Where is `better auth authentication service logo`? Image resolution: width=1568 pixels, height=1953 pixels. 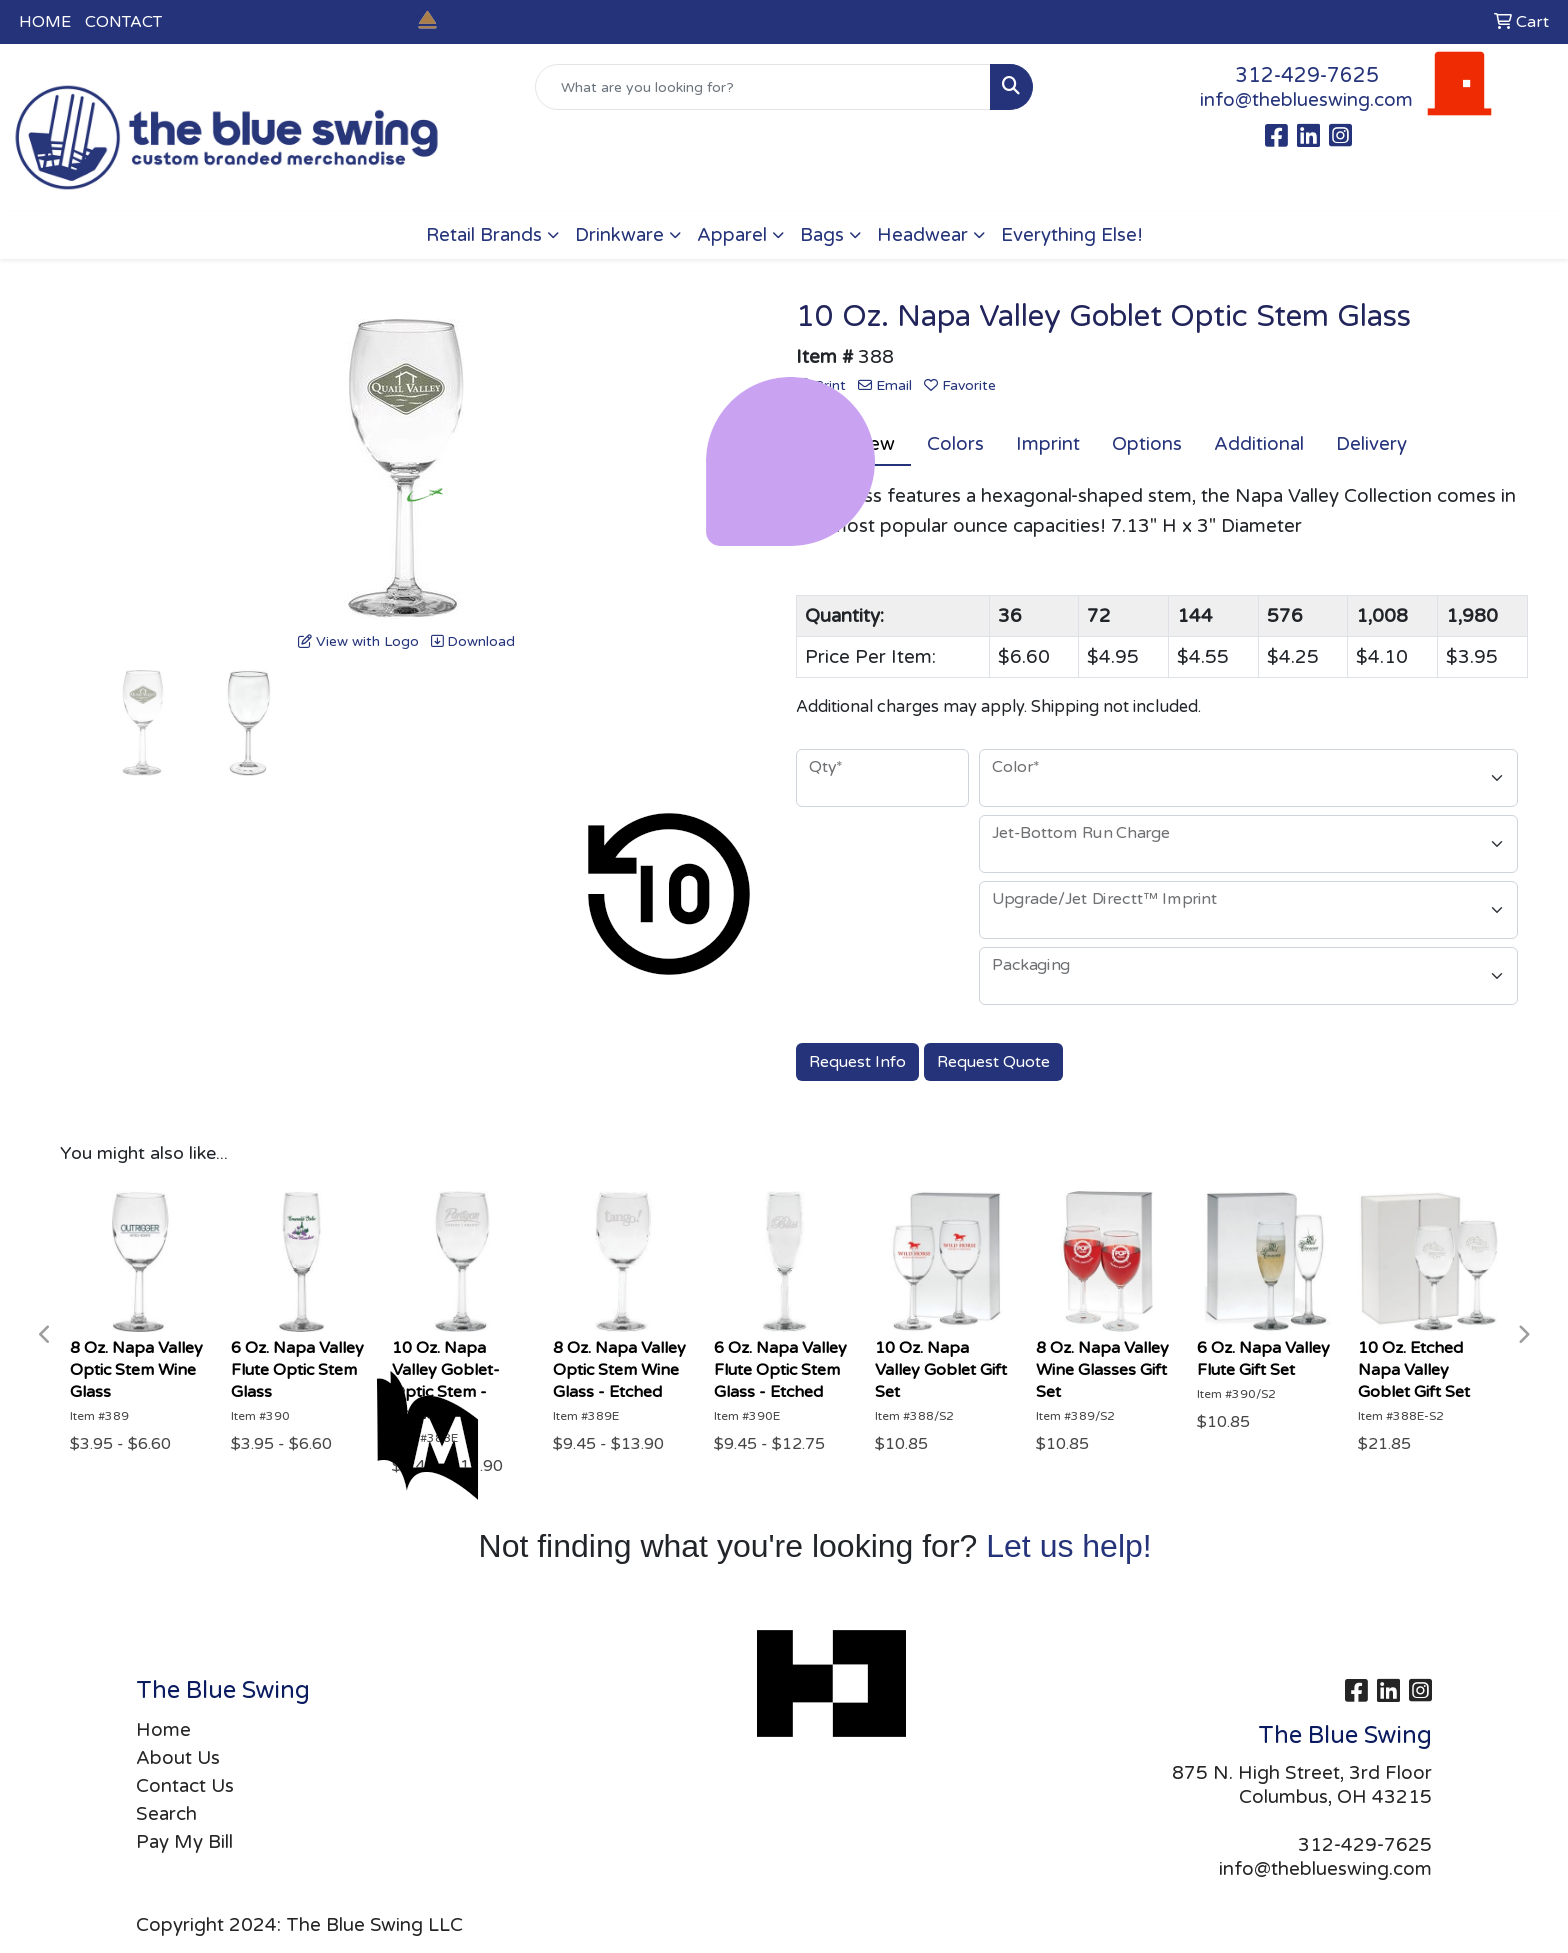
better auth authentication service logo is located at coordinates (831, 1683).